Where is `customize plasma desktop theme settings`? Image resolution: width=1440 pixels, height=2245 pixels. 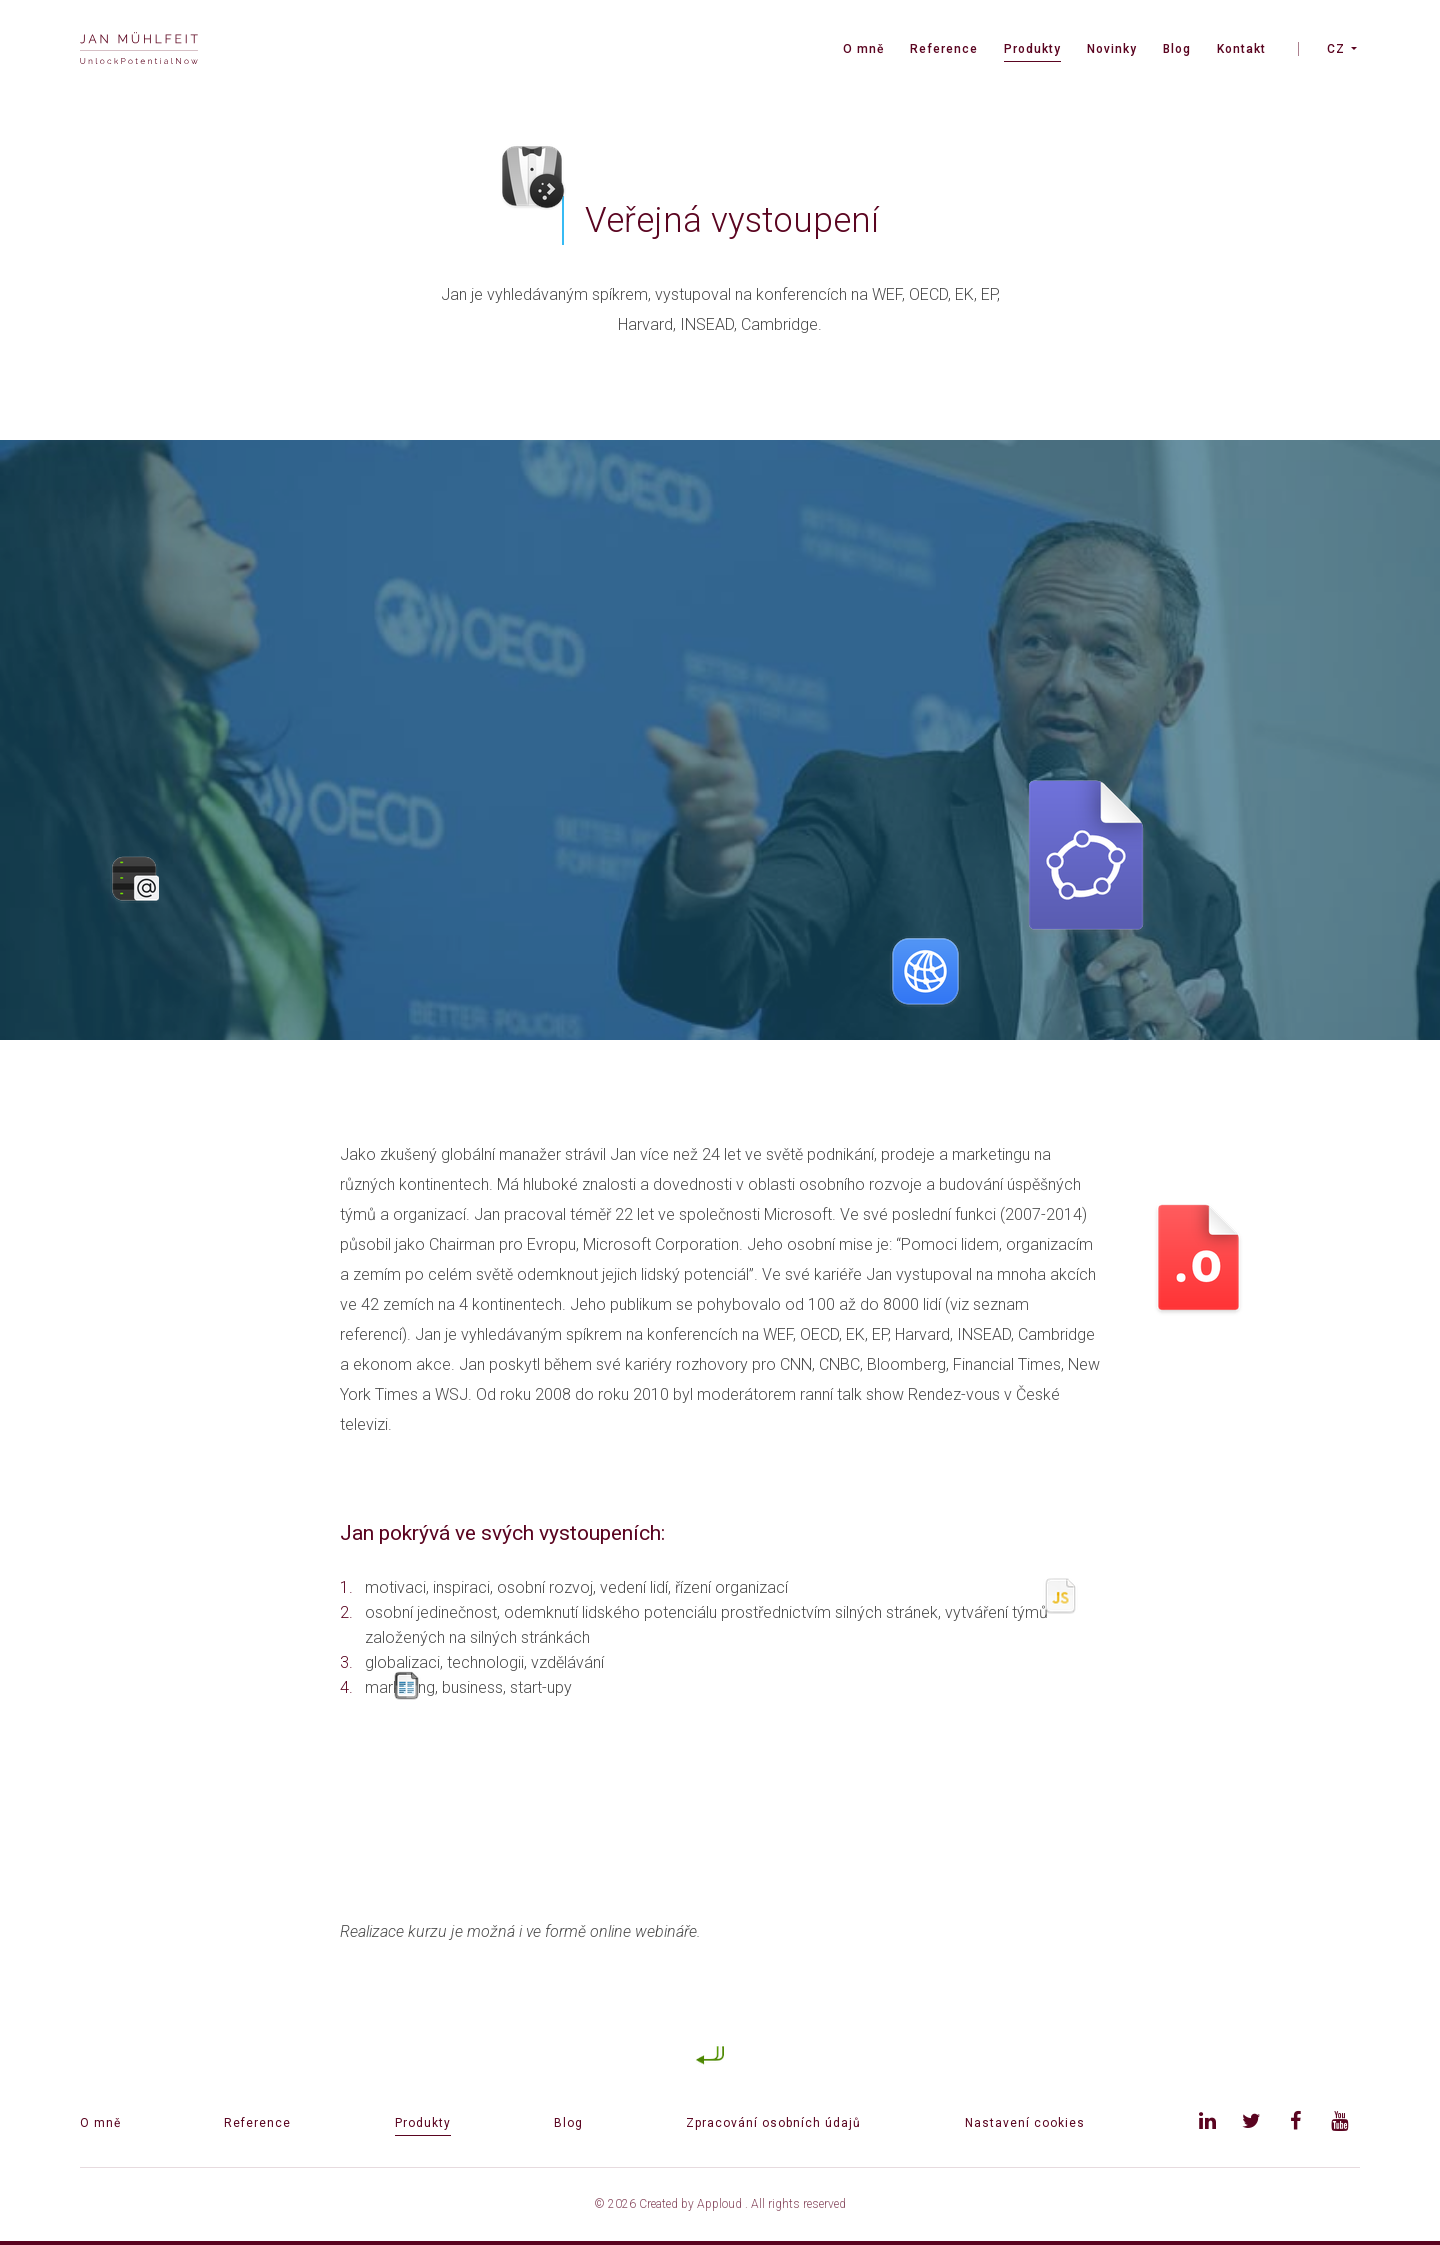 customize plasma desktop theme settings is located at coordinates (532, 176).